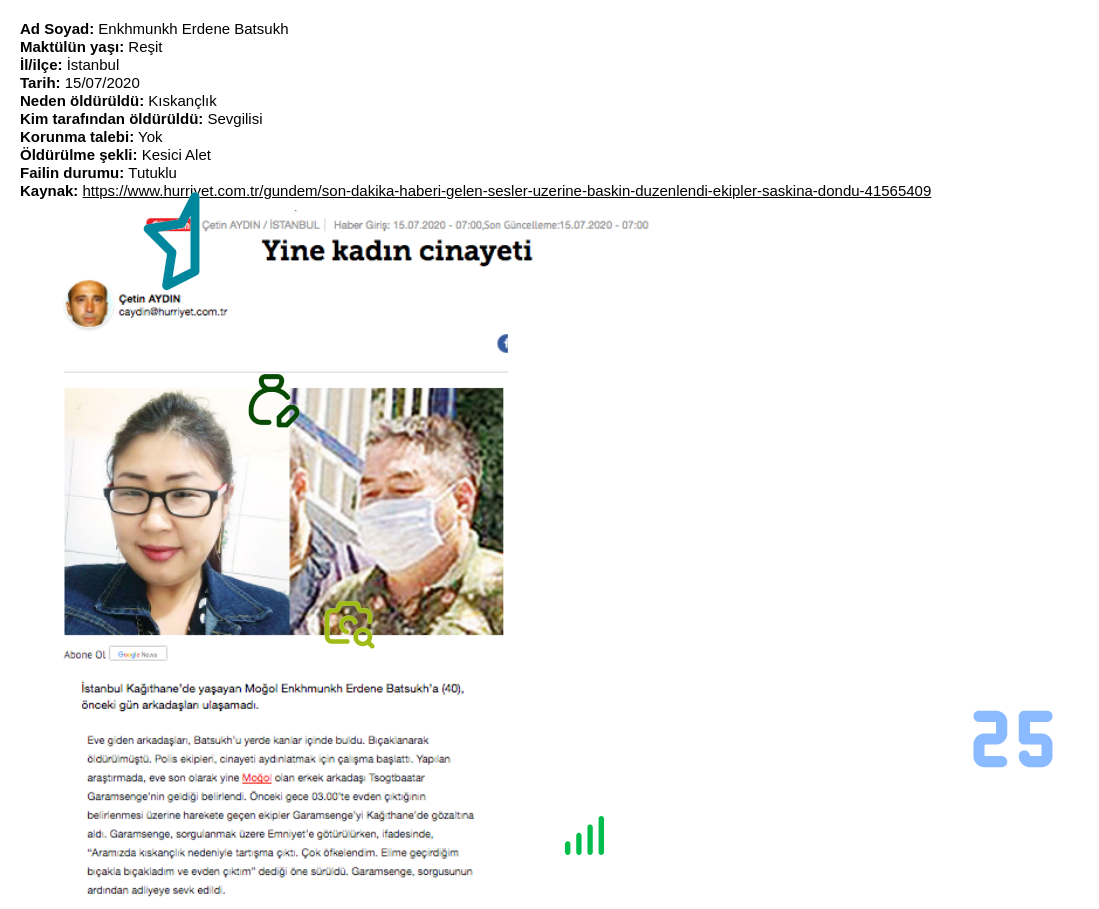 The image size is (1099, 909). I want to click on search photos or images, so click(348, 622).